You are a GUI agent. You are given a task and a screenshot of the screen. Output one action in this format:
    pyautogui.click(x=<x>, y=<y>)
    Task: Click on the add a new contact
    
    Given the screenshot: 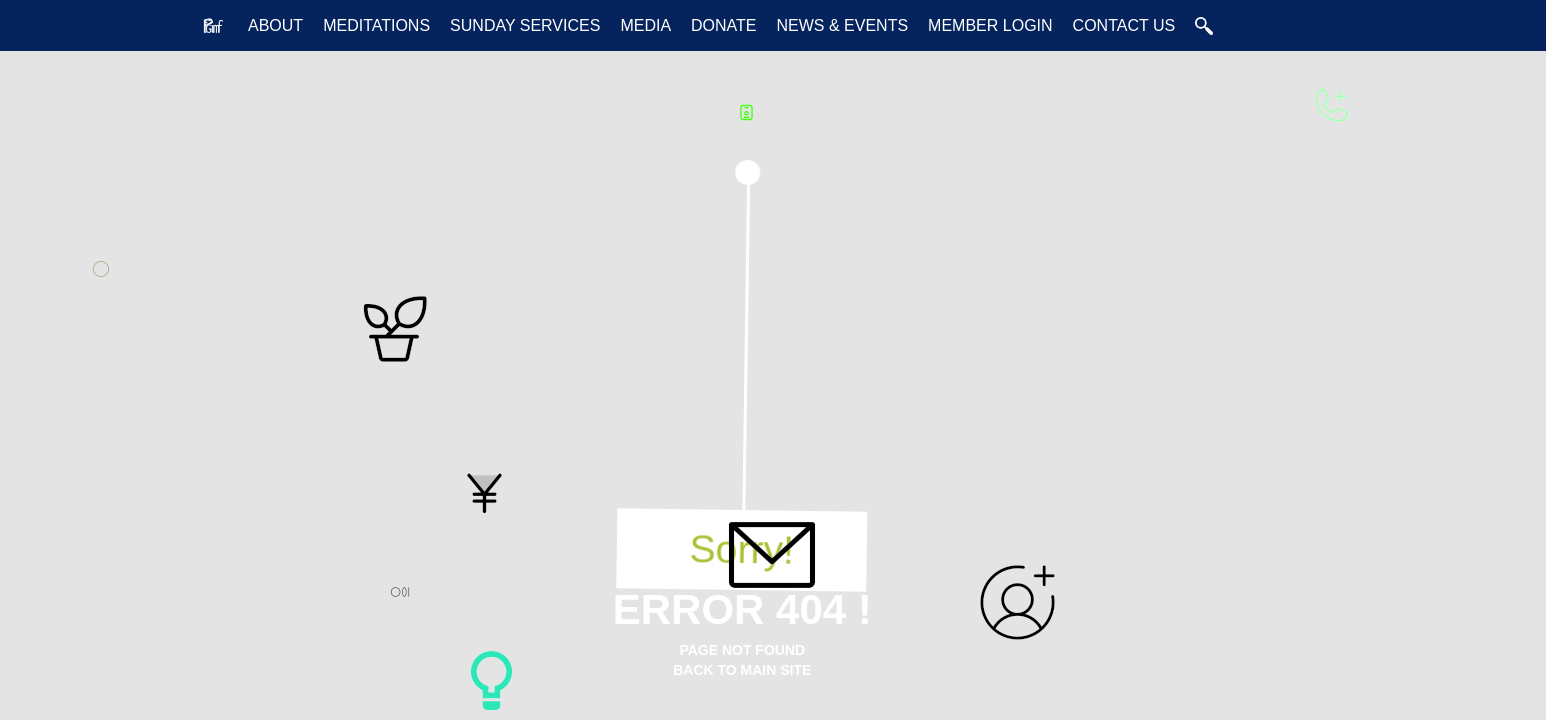 What is the action you would take?
    pyautogui.click(x=1332, y=104)
    